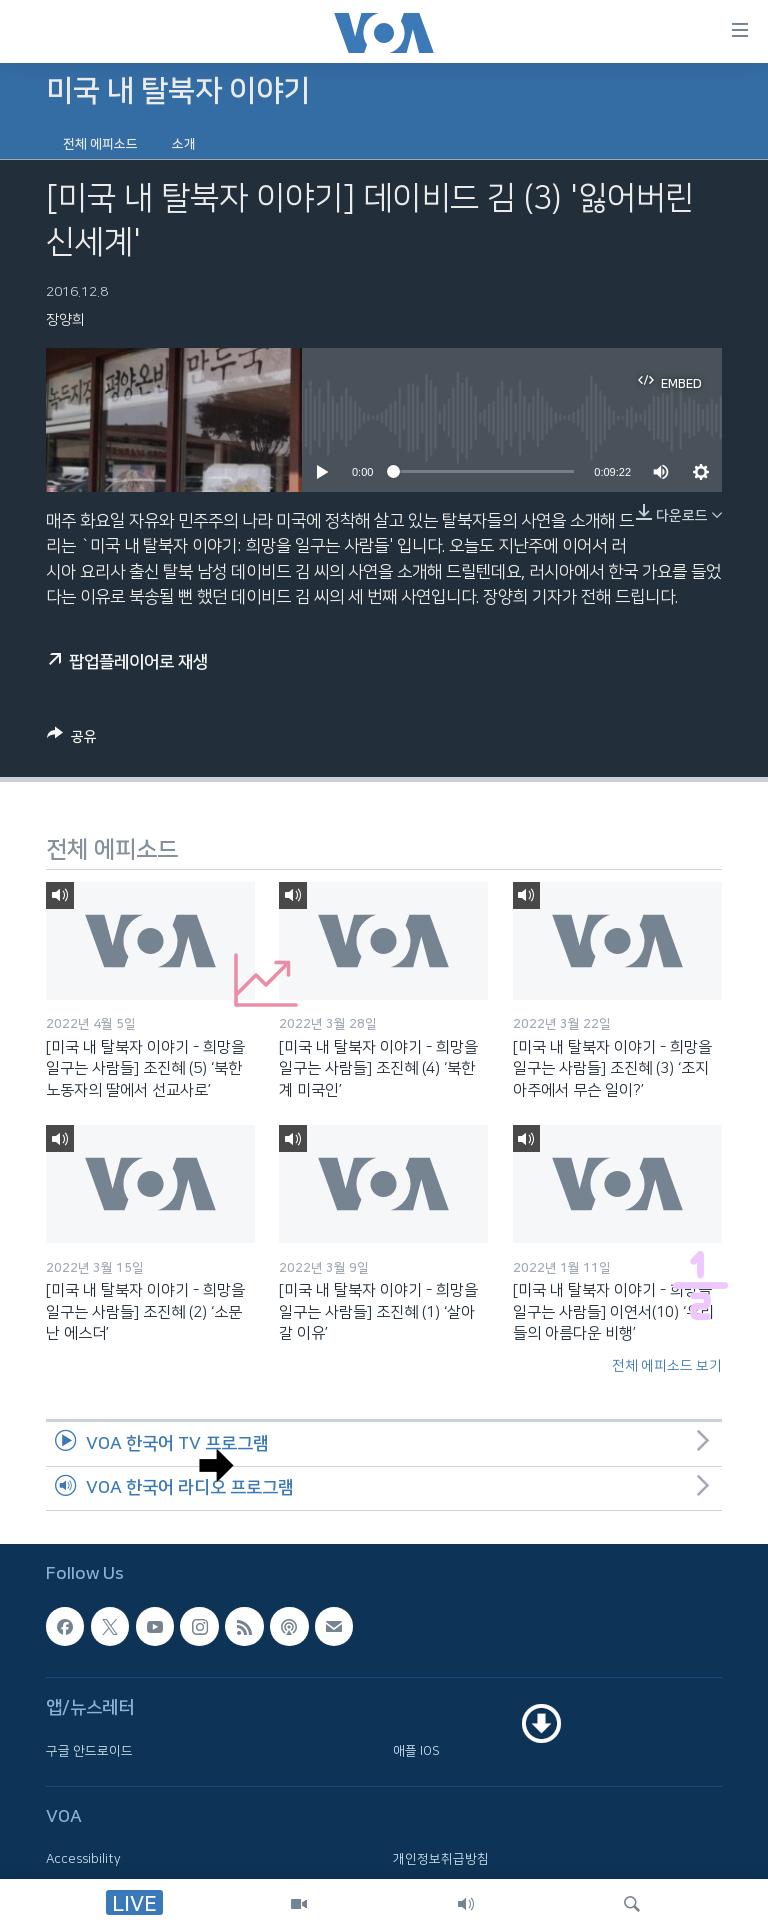 This screenshot has height=1929, width=768. I want to click on view analytics or performance trends, so click(266, 980).